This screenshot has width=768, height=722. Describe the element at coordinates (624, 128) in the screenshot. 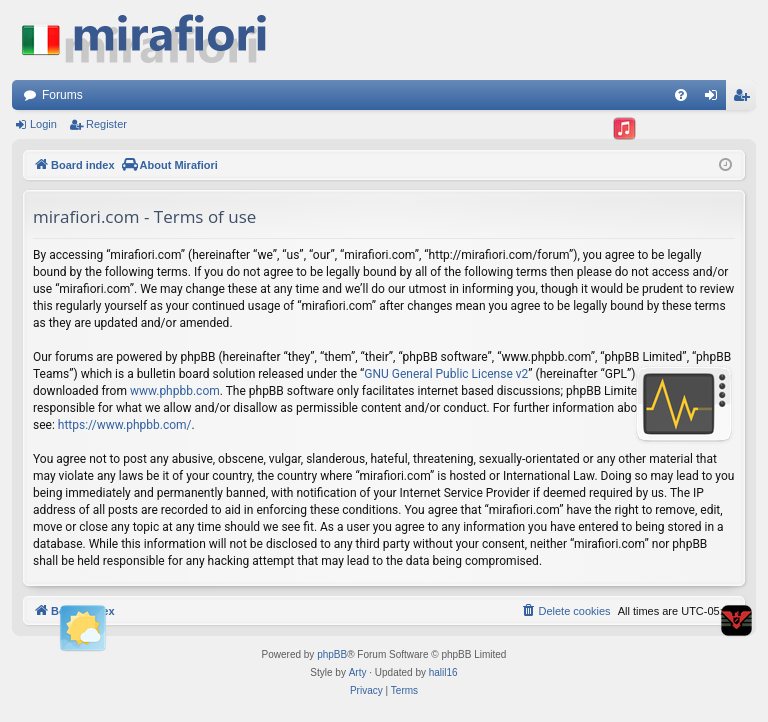

I see `open the music app` at that location.